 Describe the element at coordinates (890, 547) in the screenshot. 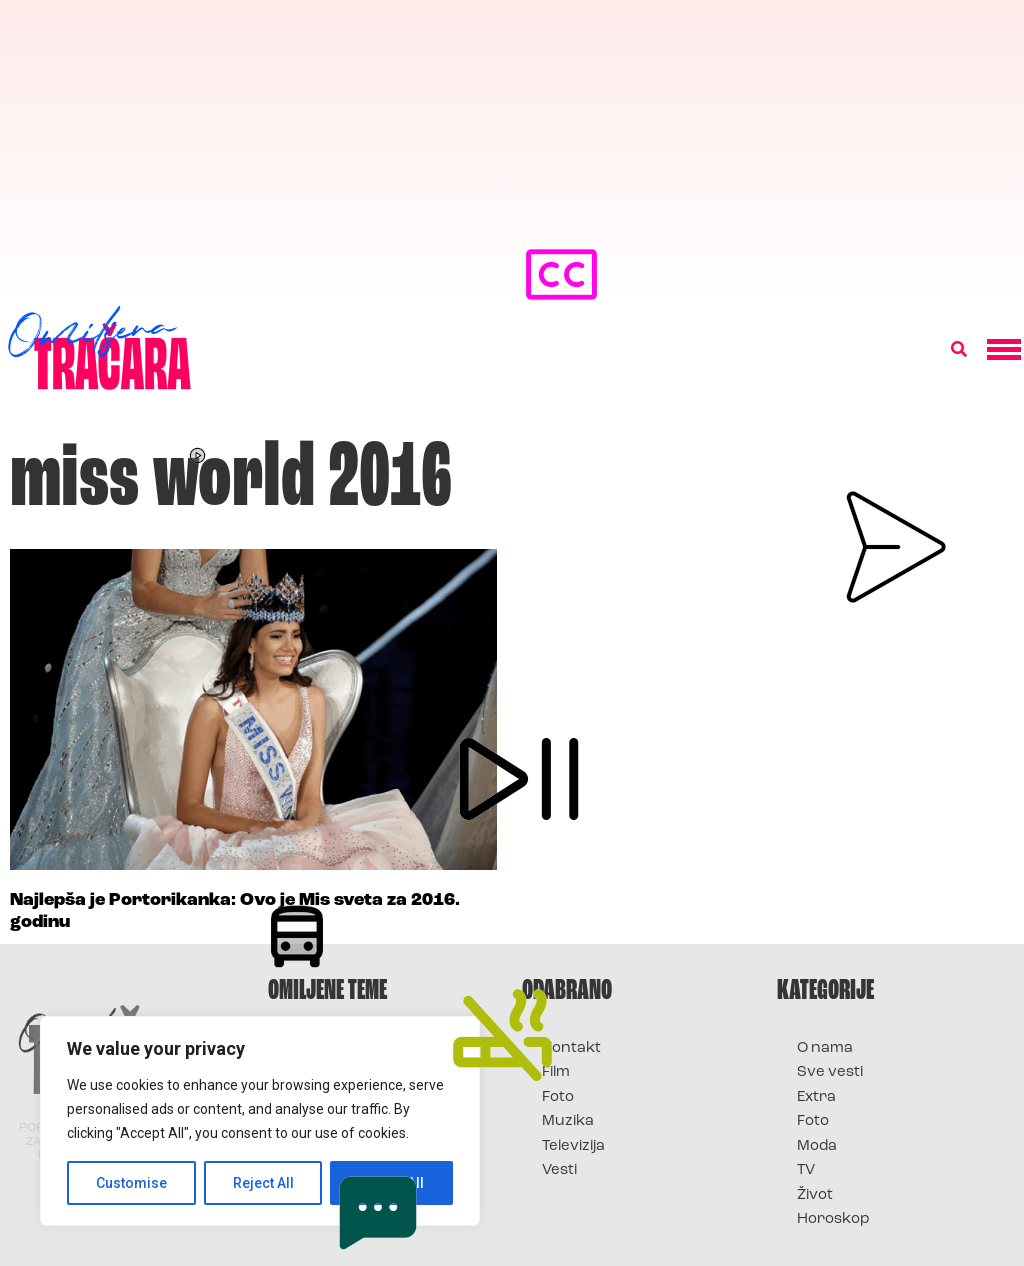

I see `send a message` at that location.